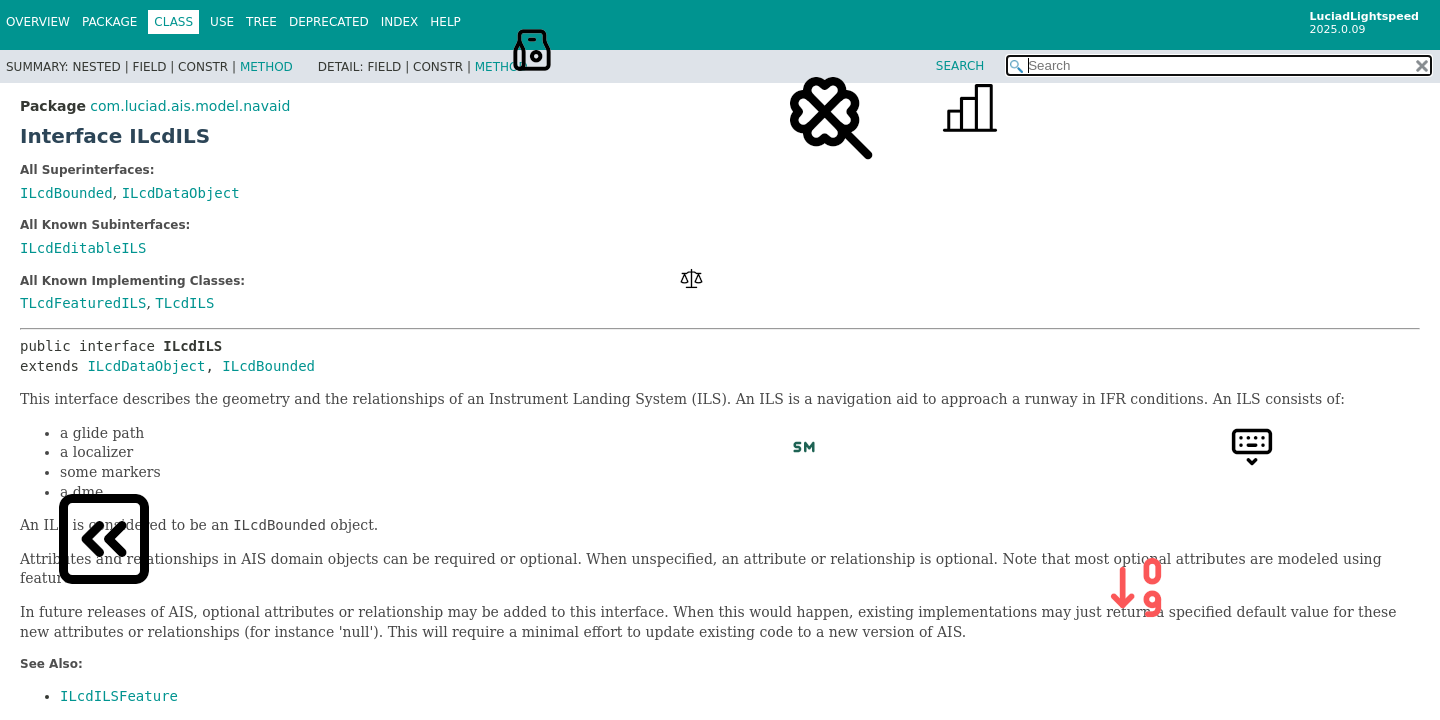 The height and width of the screenshot is (720, 1440). Describe the element at coordinates (1252, 447) in the screenshot. I see `show on-screen keyboard` at that location.